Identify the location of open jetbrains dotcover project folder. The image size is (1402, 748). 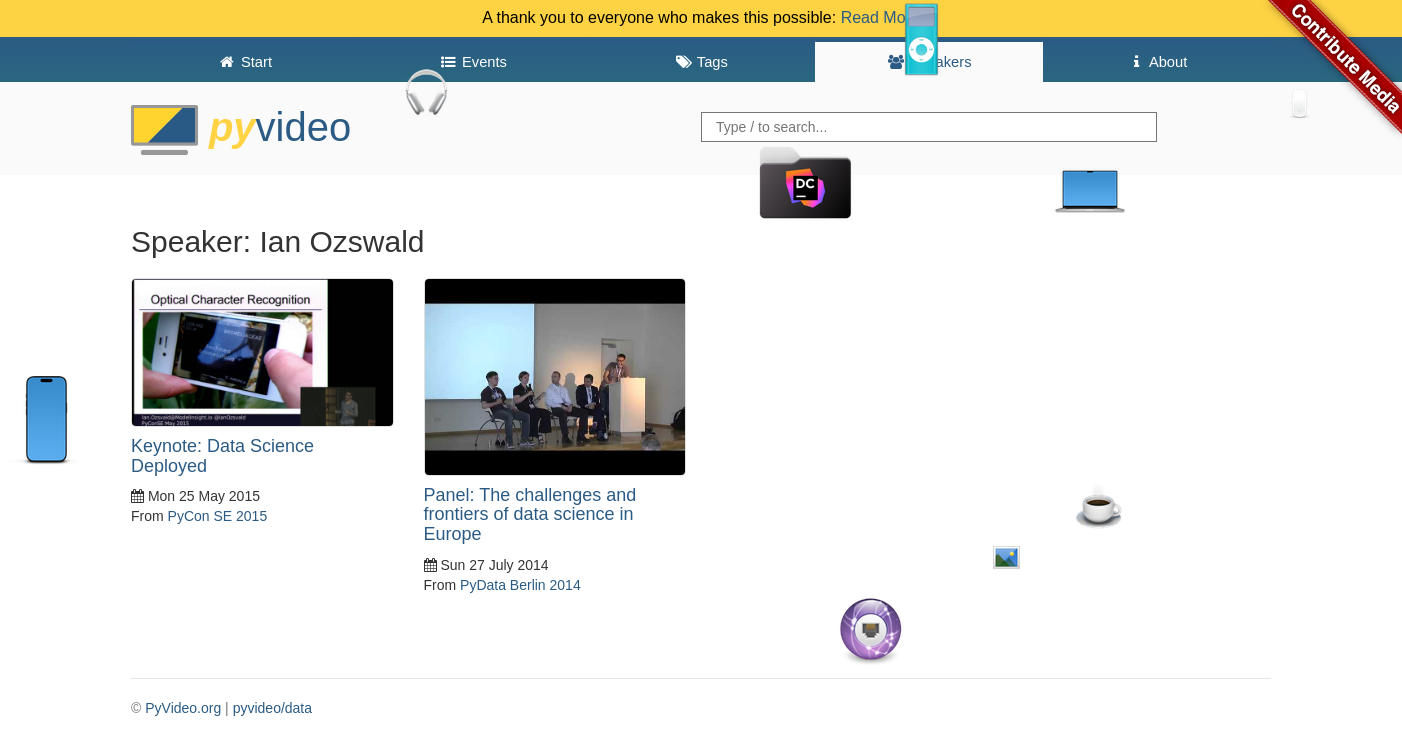
(805, 185).